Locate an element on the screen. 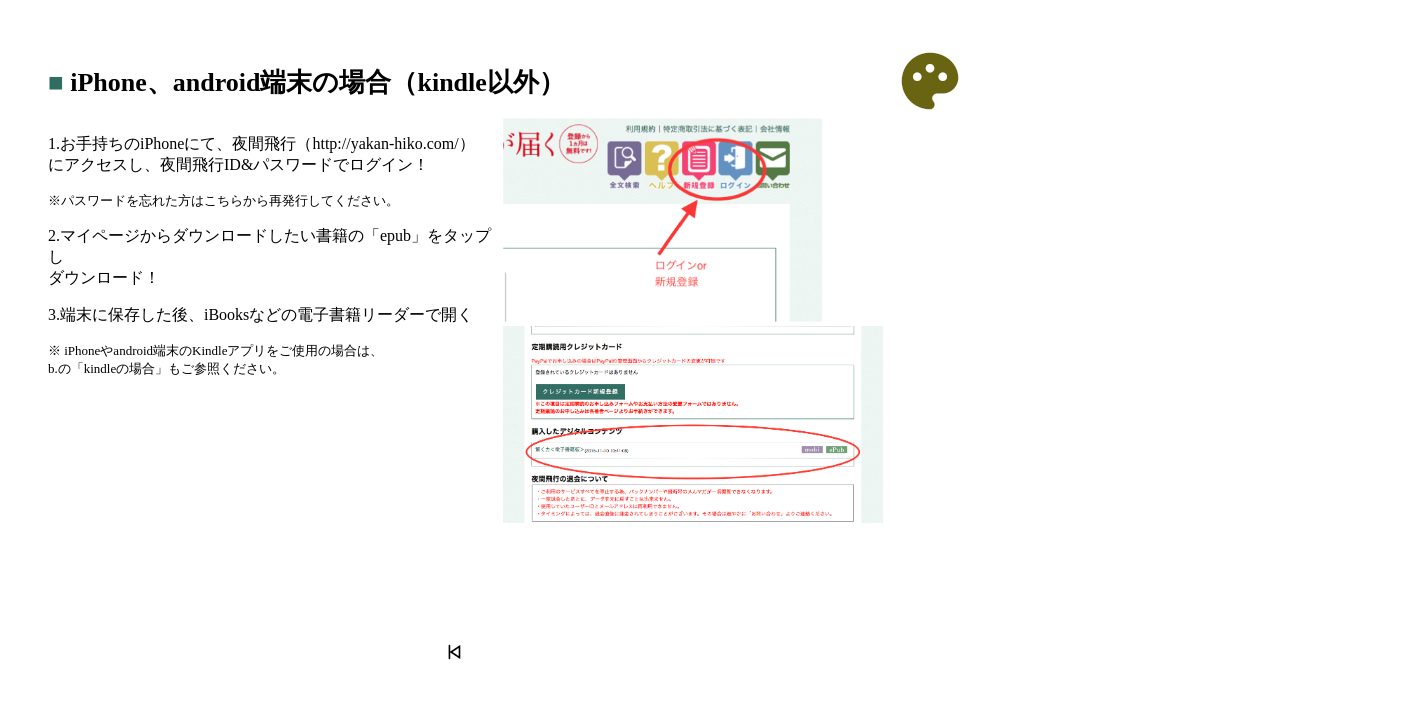  skip to previous track is located at coordinates (454, 652).